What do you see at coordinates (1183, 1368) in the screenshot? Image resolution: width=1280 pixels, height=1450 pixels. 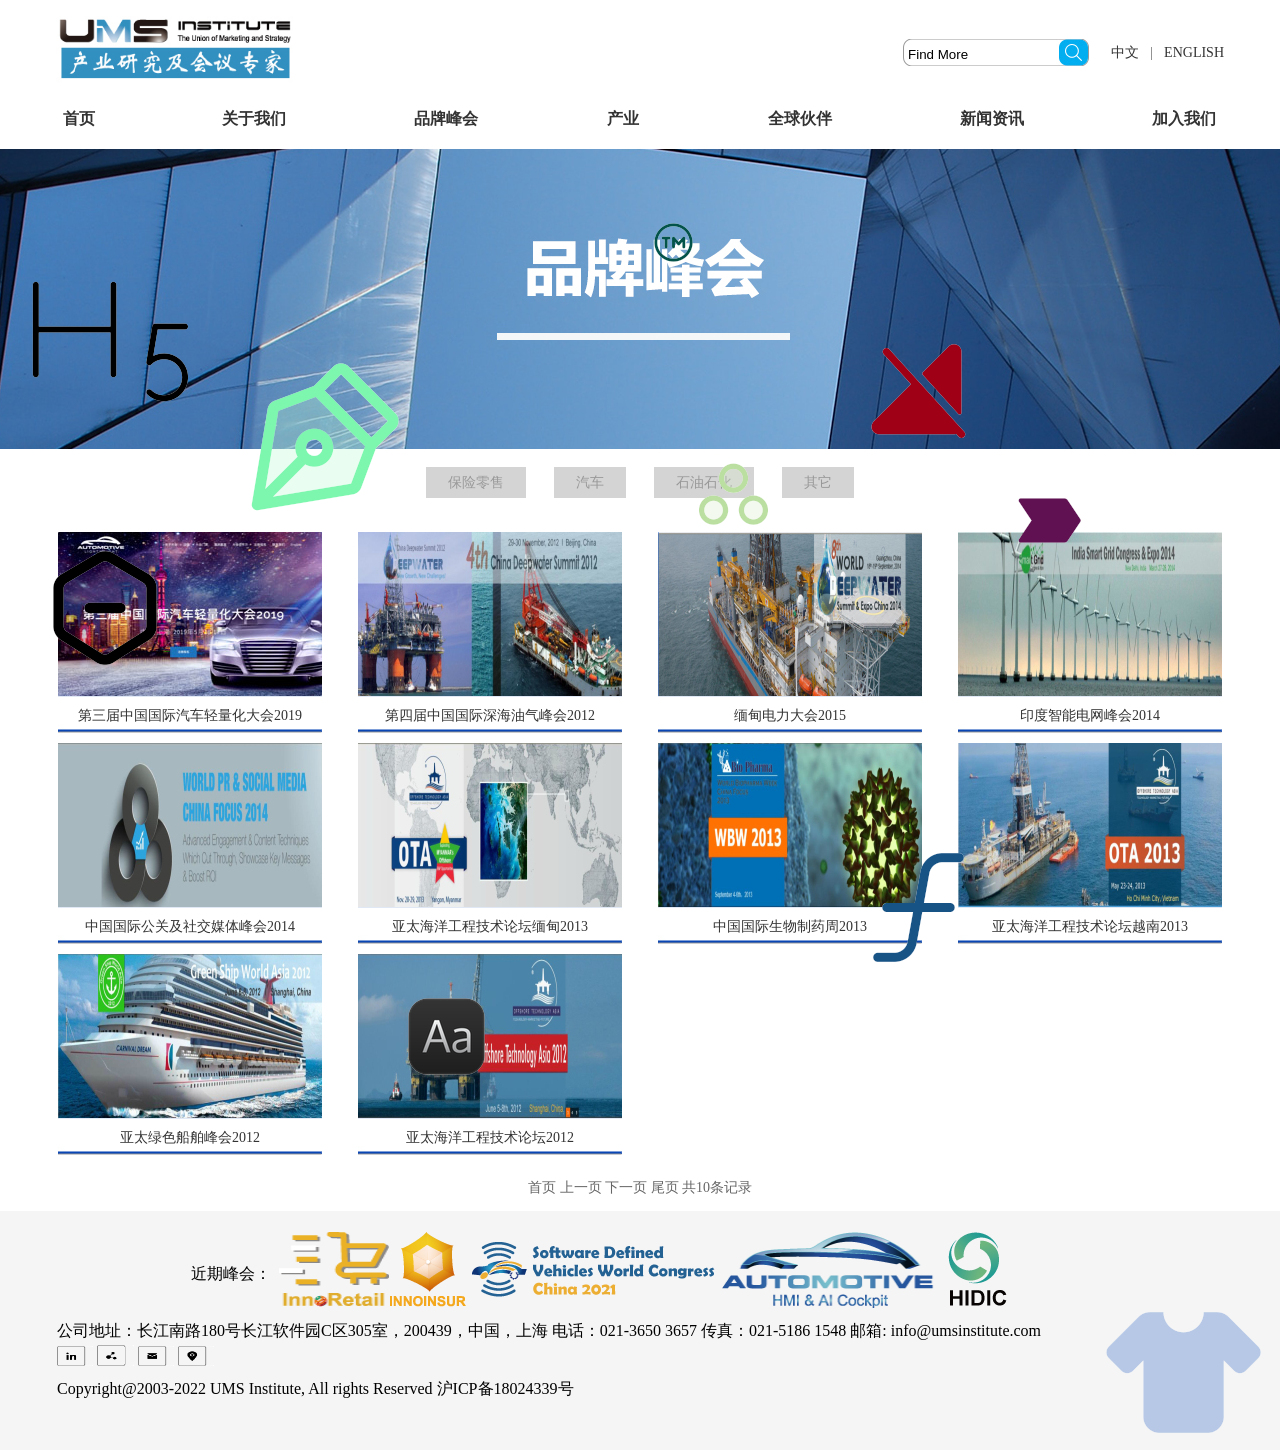 I see `browse clothing or apparel items` at bounding box center [1183, 1368].